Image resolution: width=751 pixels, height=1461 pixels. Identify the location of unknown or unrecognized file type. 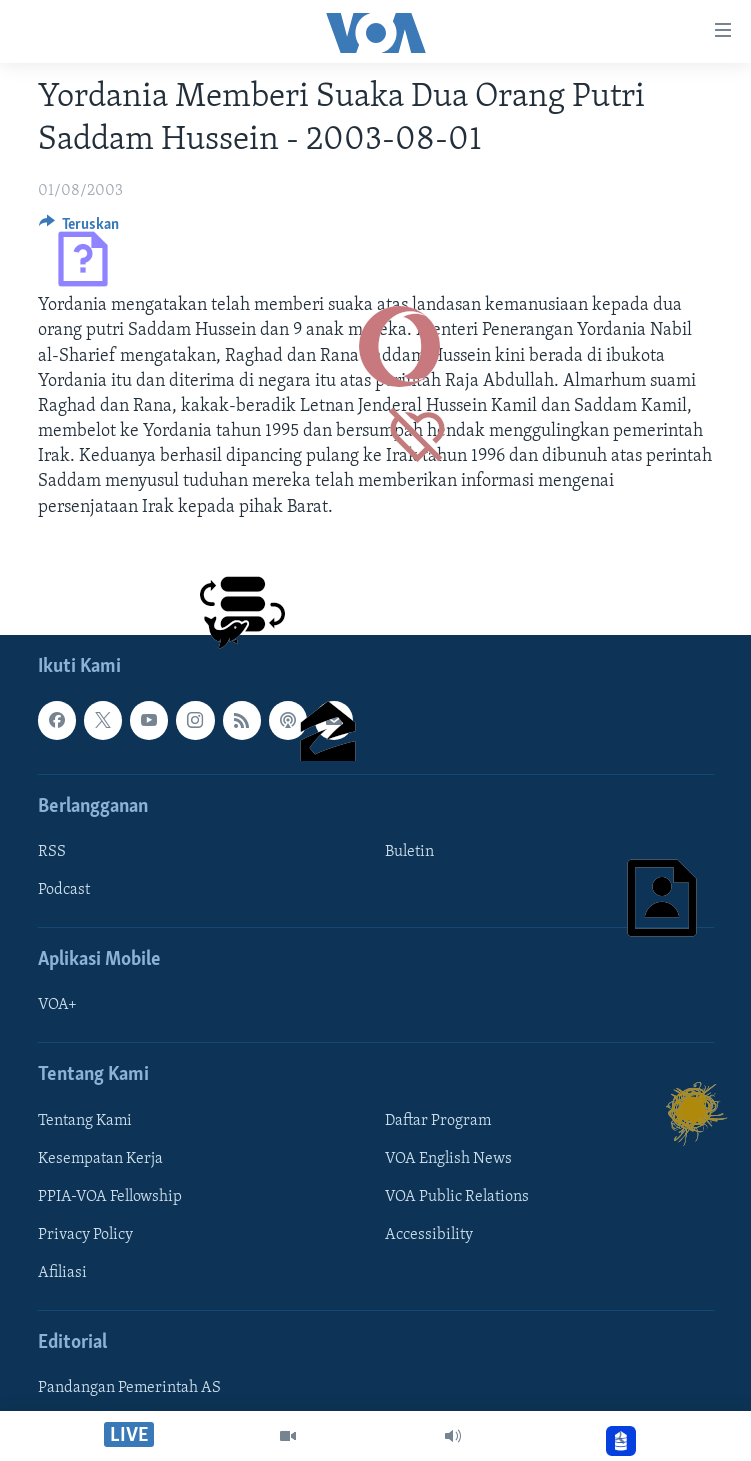
(83, 259).